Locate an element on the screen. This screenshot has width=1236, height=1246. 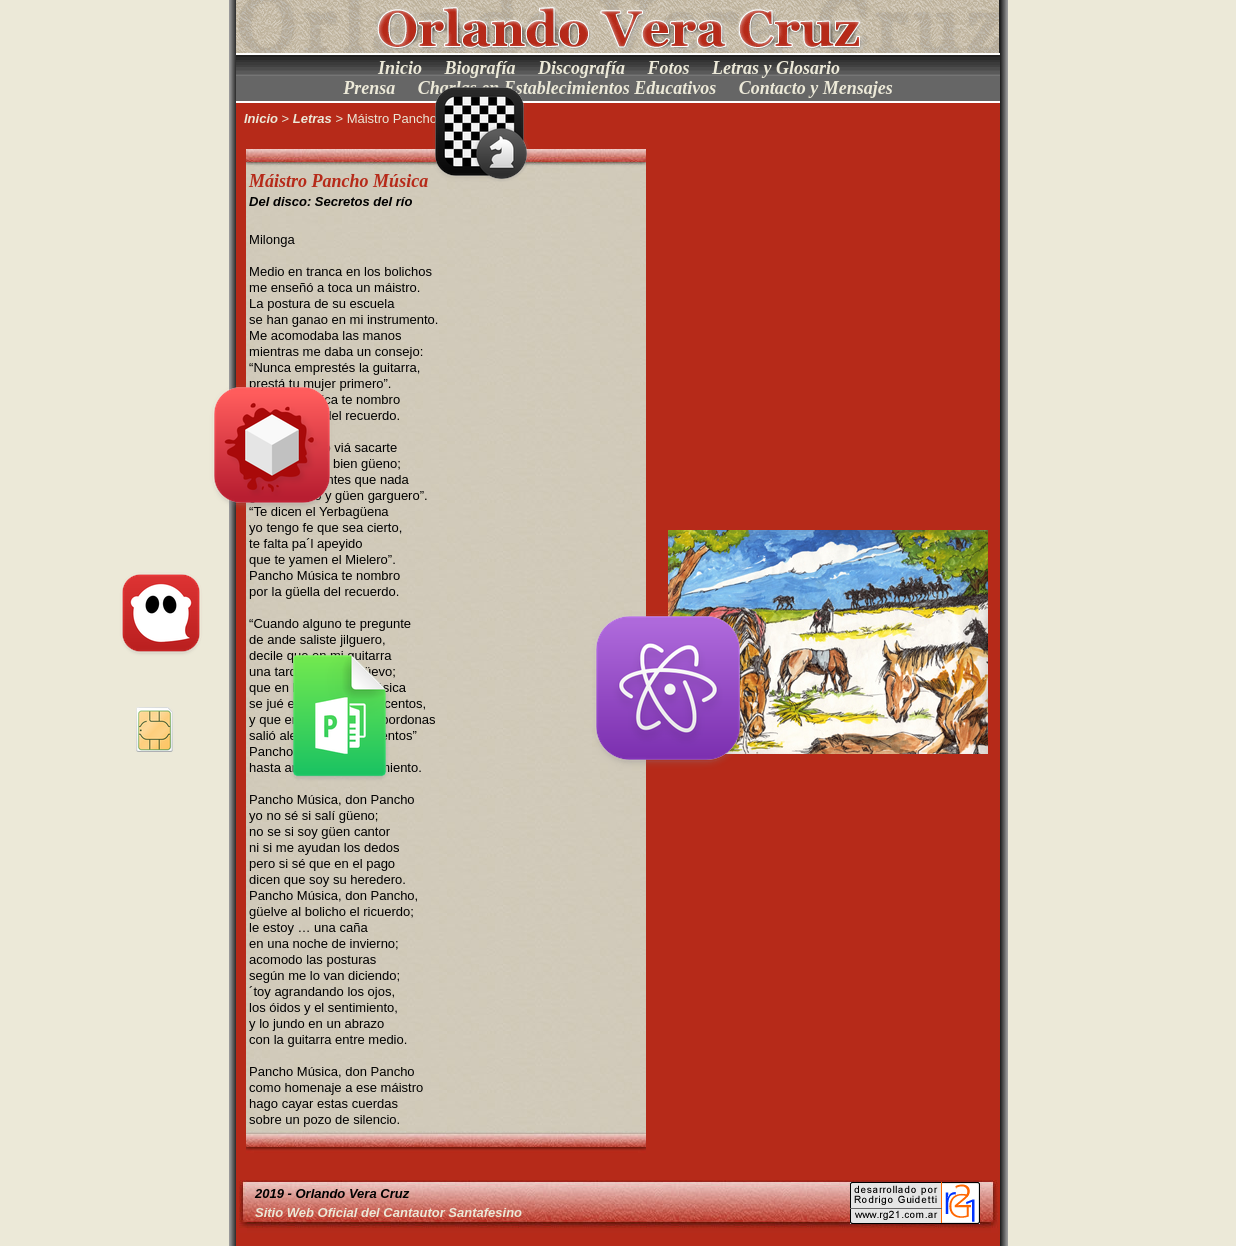
a microsoft publisher document file is located at coordinates (339, 715).